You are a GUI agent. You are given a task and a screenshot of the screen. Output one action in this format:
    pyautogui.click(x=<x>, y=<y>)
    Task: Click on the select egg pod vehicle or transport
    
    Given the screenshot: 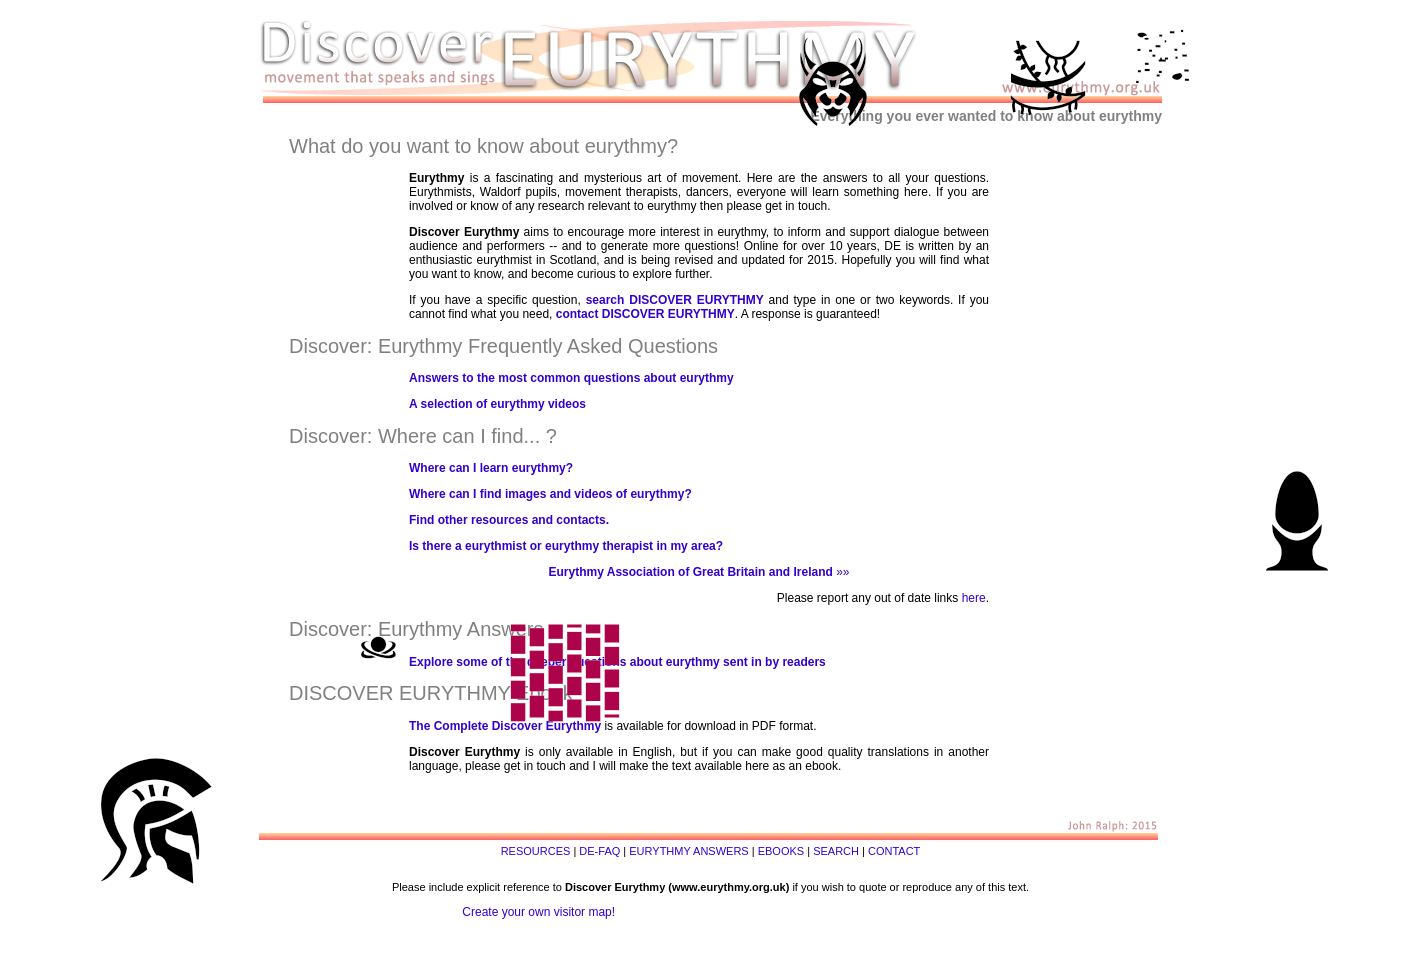 What is the action you would take?
    pyautogui.click(x=1297, y=521)
    